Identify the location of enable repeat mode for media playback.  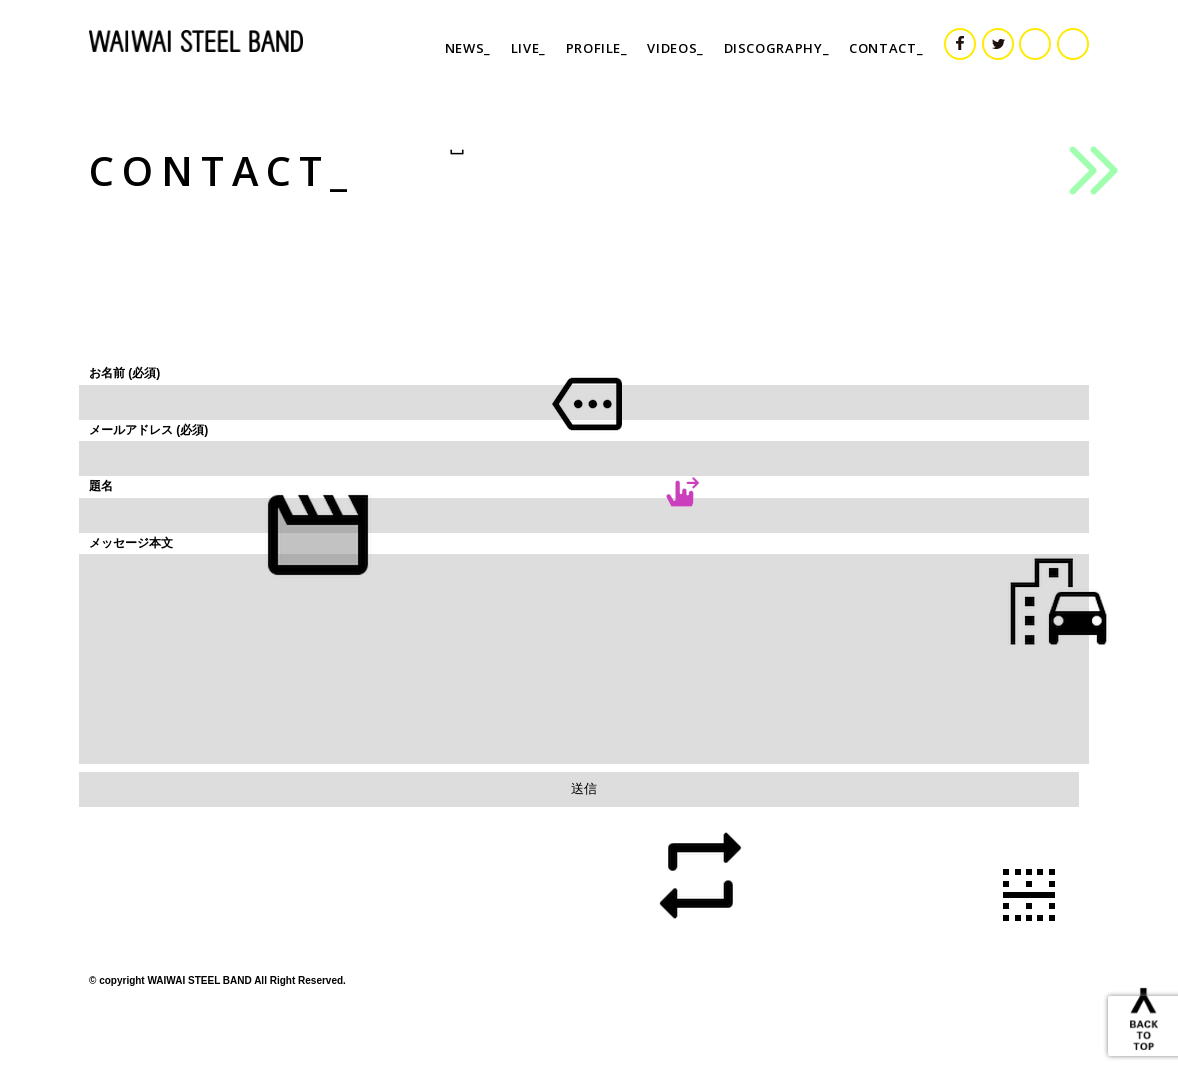
(700, 875).